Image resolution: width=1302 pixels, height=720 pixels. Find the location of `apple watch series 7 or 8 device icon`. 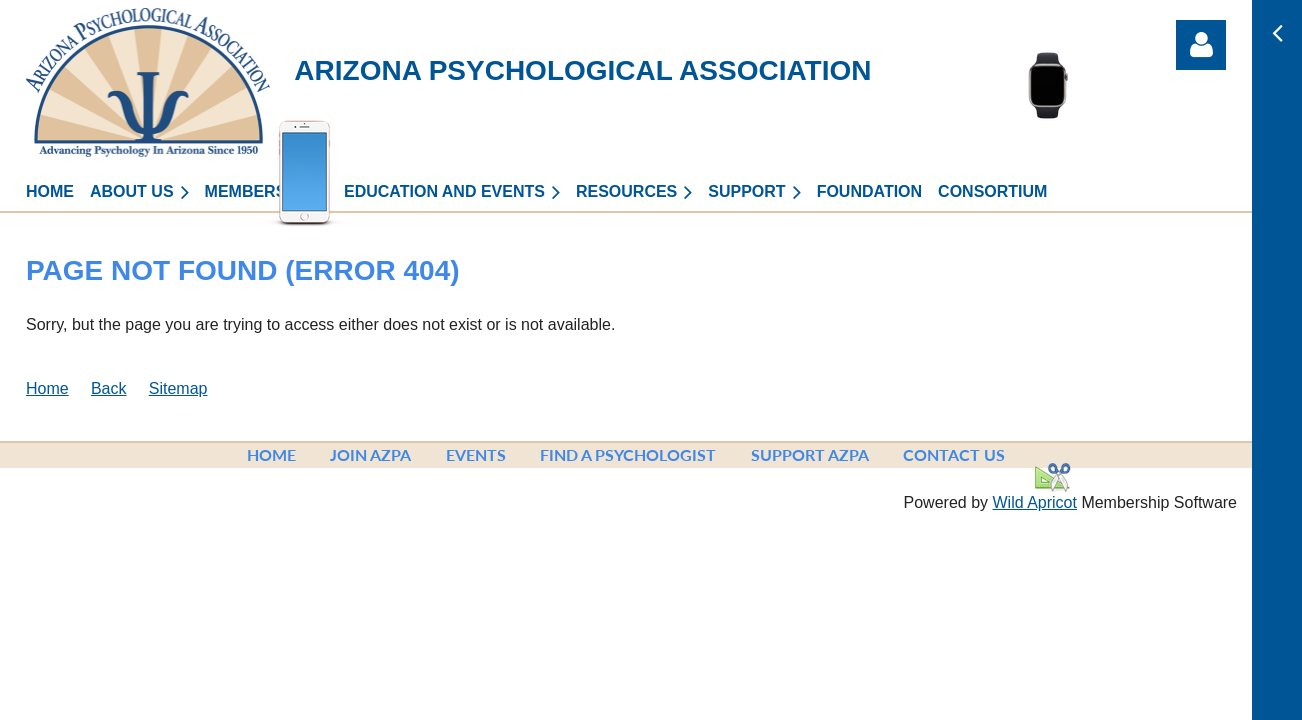

apple watch series 7 or 8 device icon is located at coordinates (1047, 85).